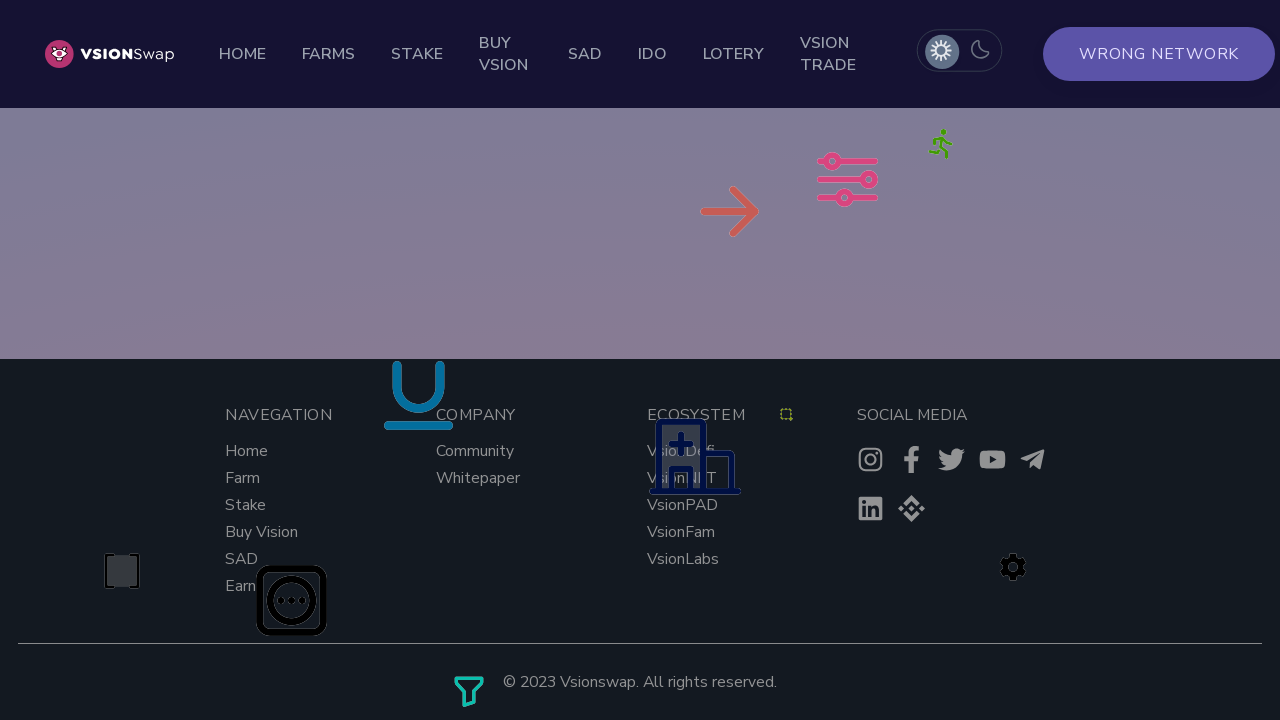 The width and height of the screenshot is (1280, 720). I want to click on navigate to the next item or screen, so click(729, 211).